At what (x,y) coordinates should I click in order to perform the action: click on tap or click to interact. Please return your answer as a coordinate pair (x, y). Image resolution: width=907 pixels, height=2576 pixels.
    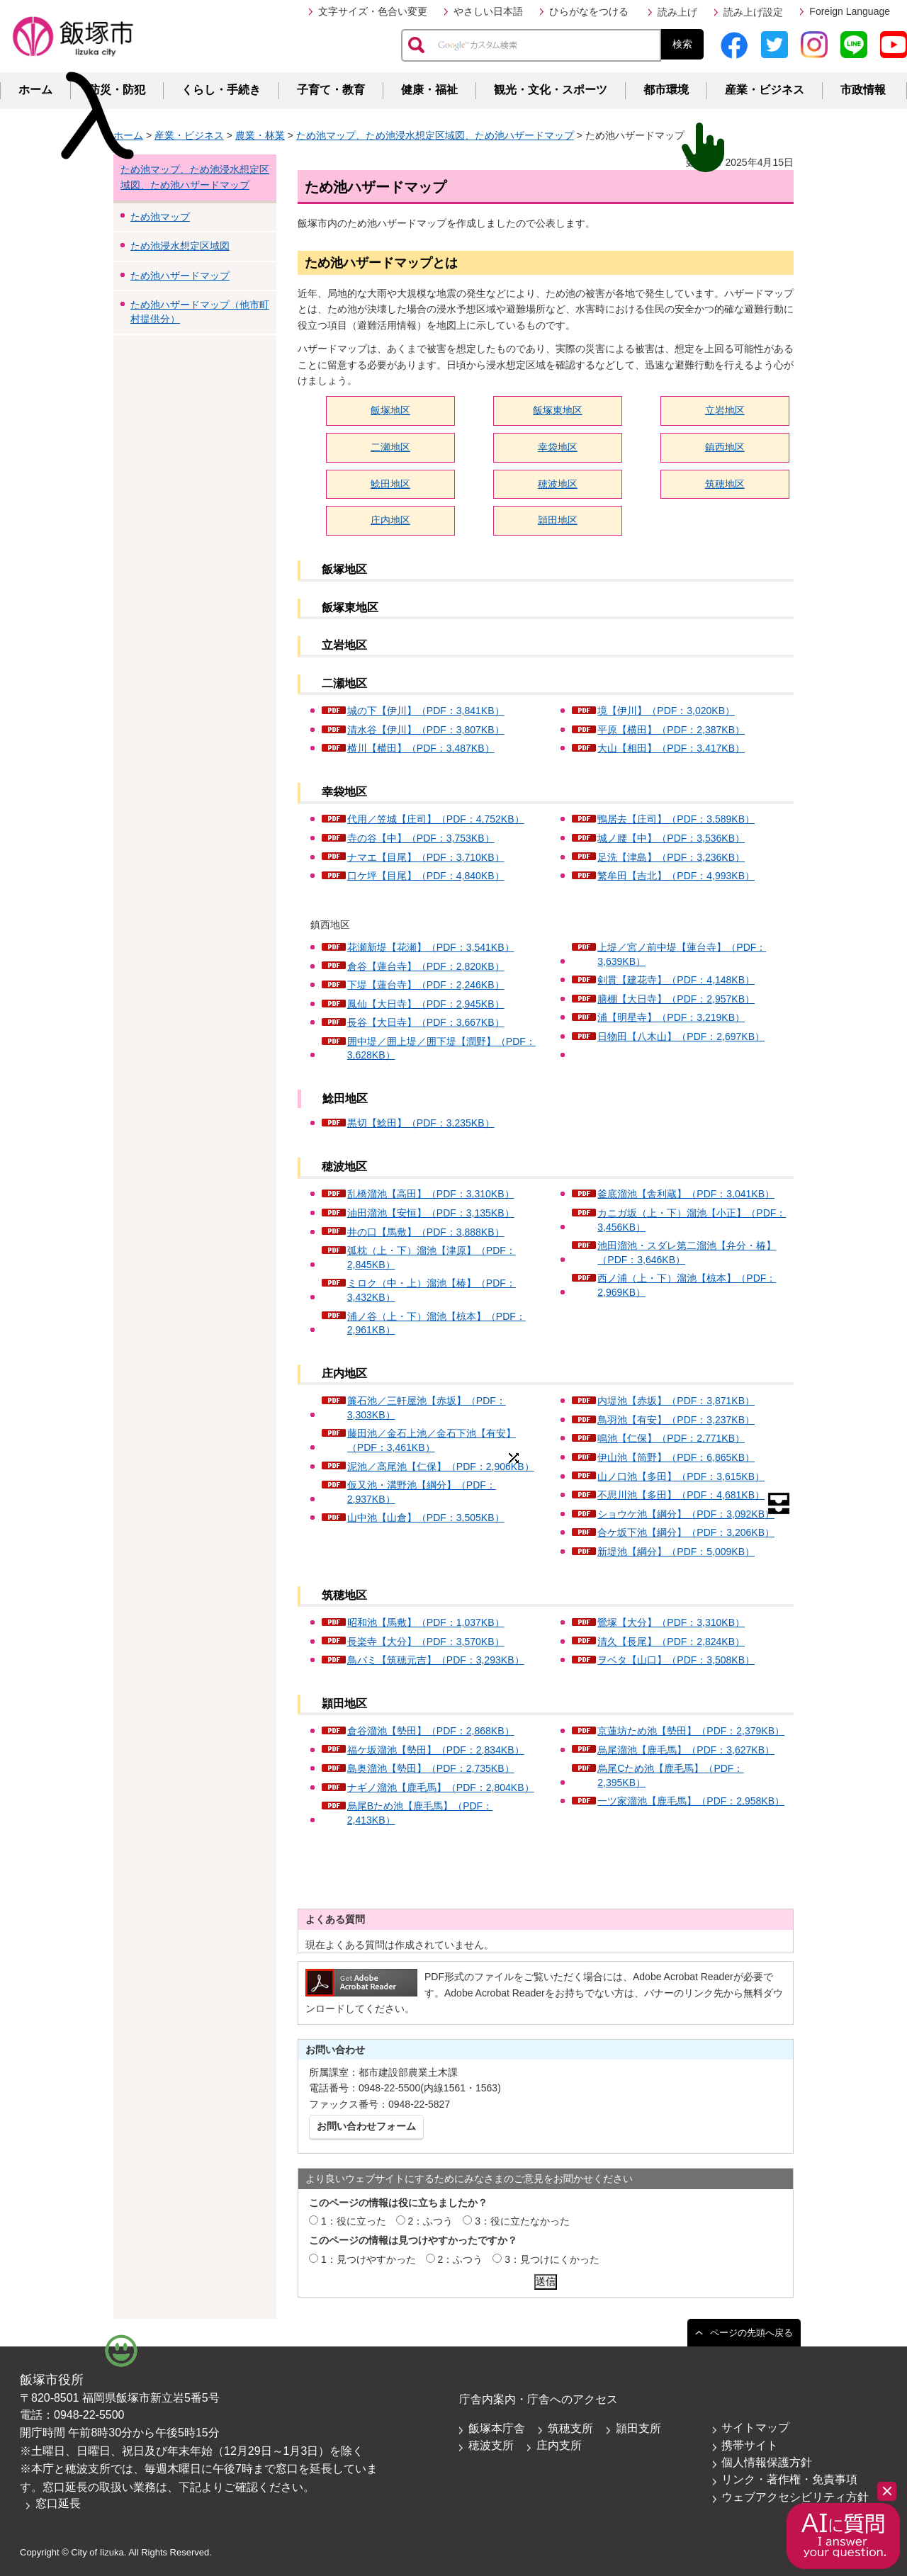
    Looking at the image, I should click on (703, 147).